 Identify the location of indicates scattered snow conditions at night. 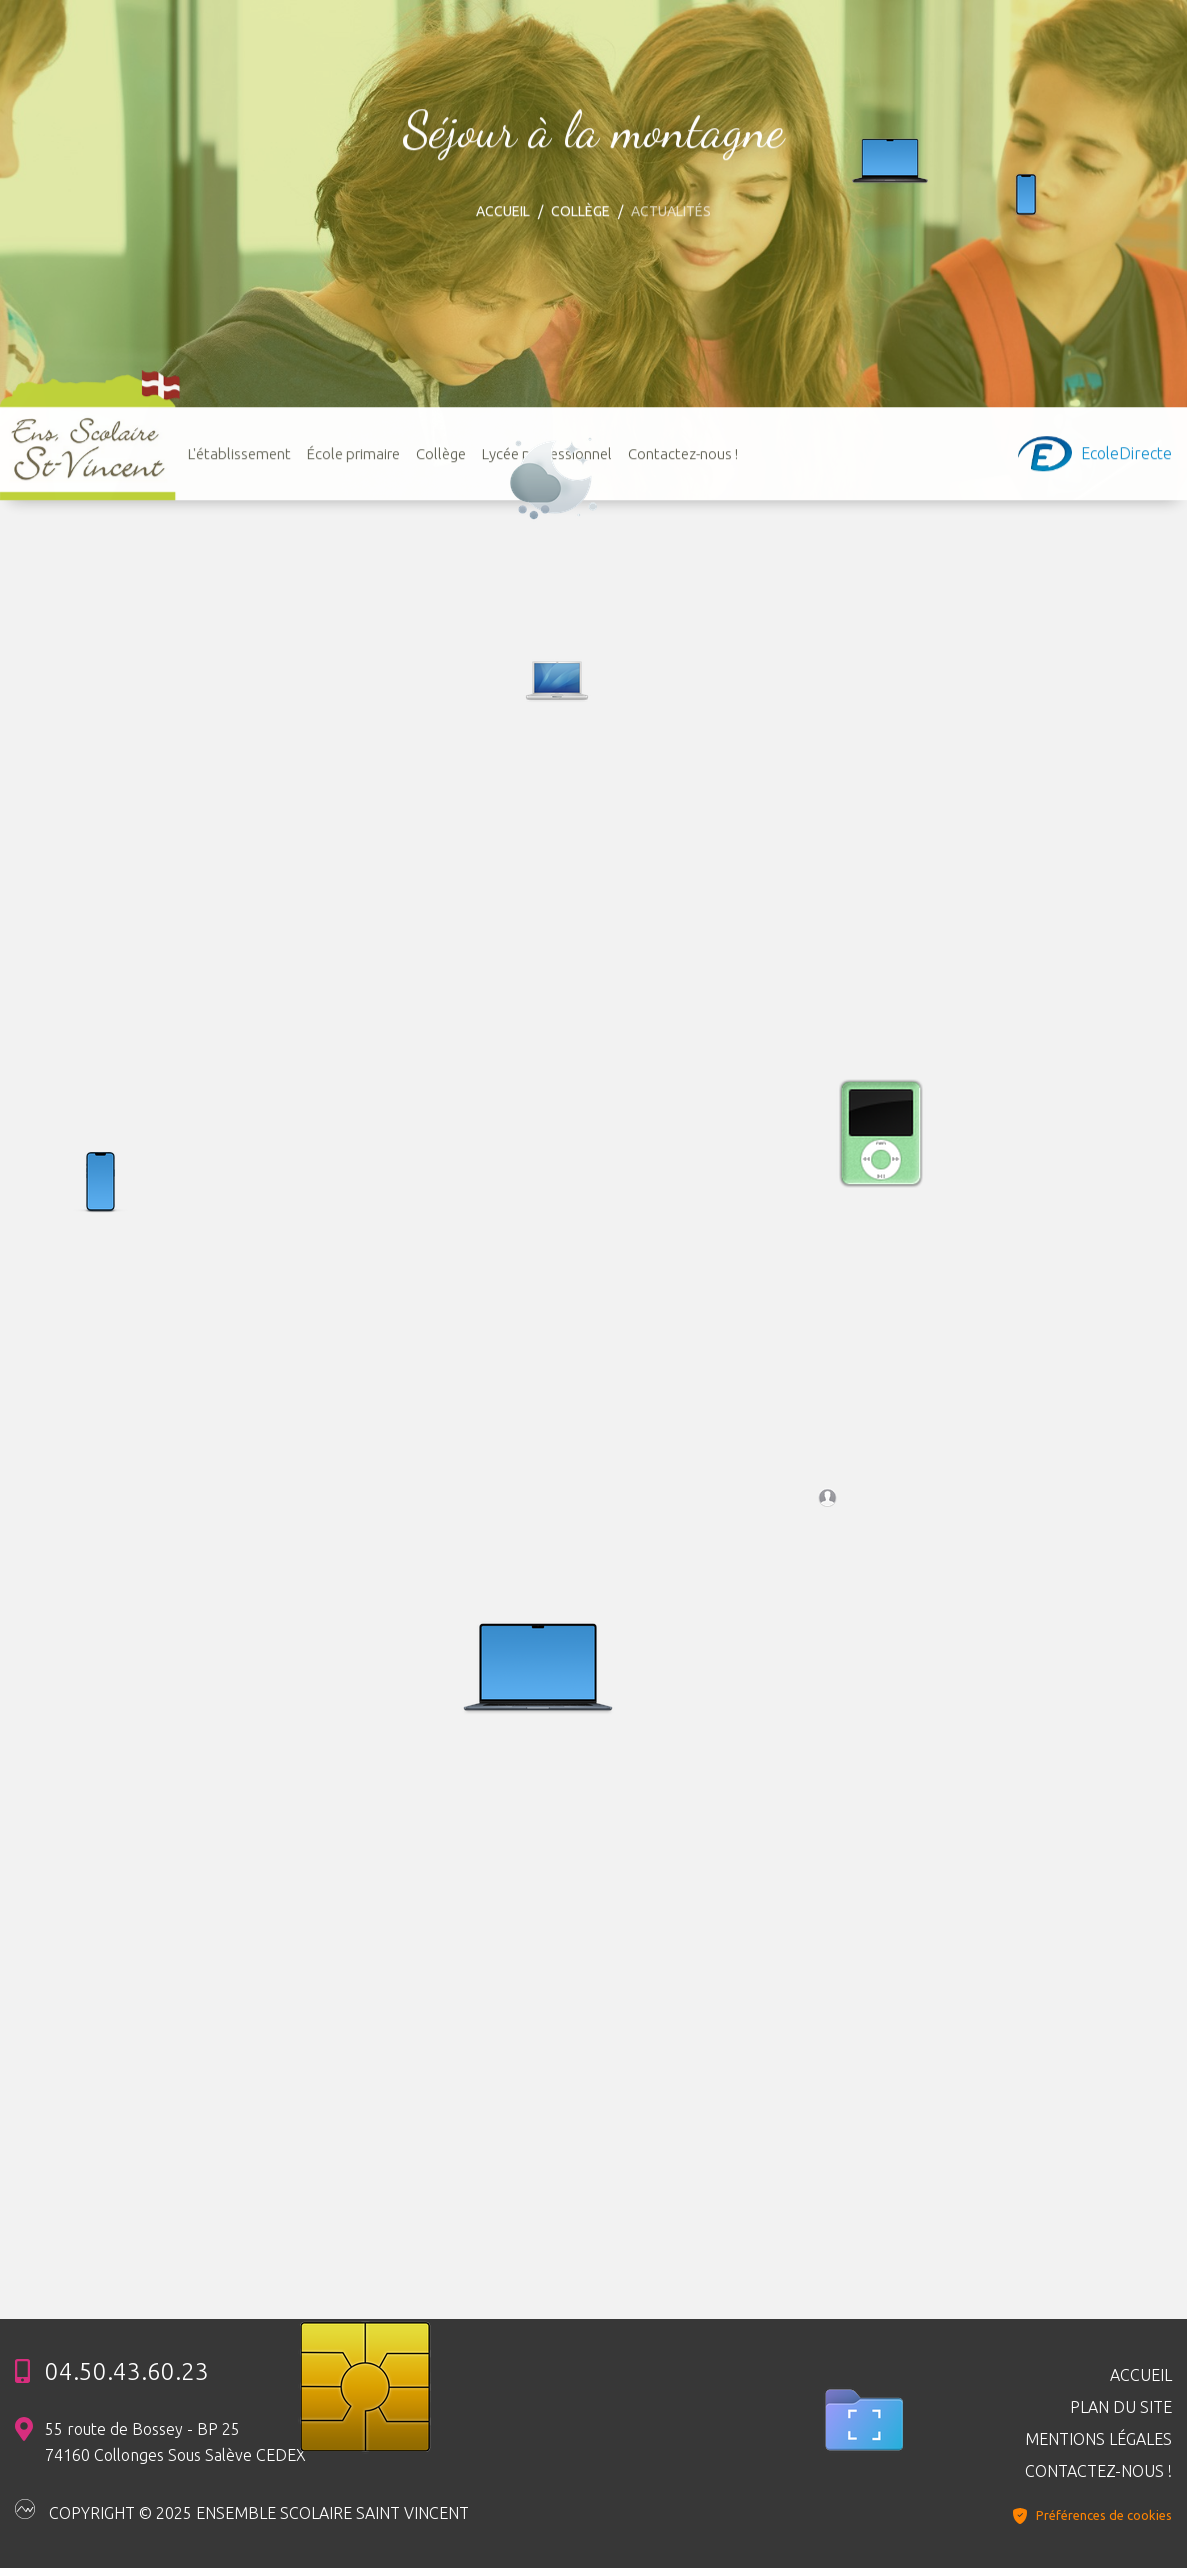
(553, 478).